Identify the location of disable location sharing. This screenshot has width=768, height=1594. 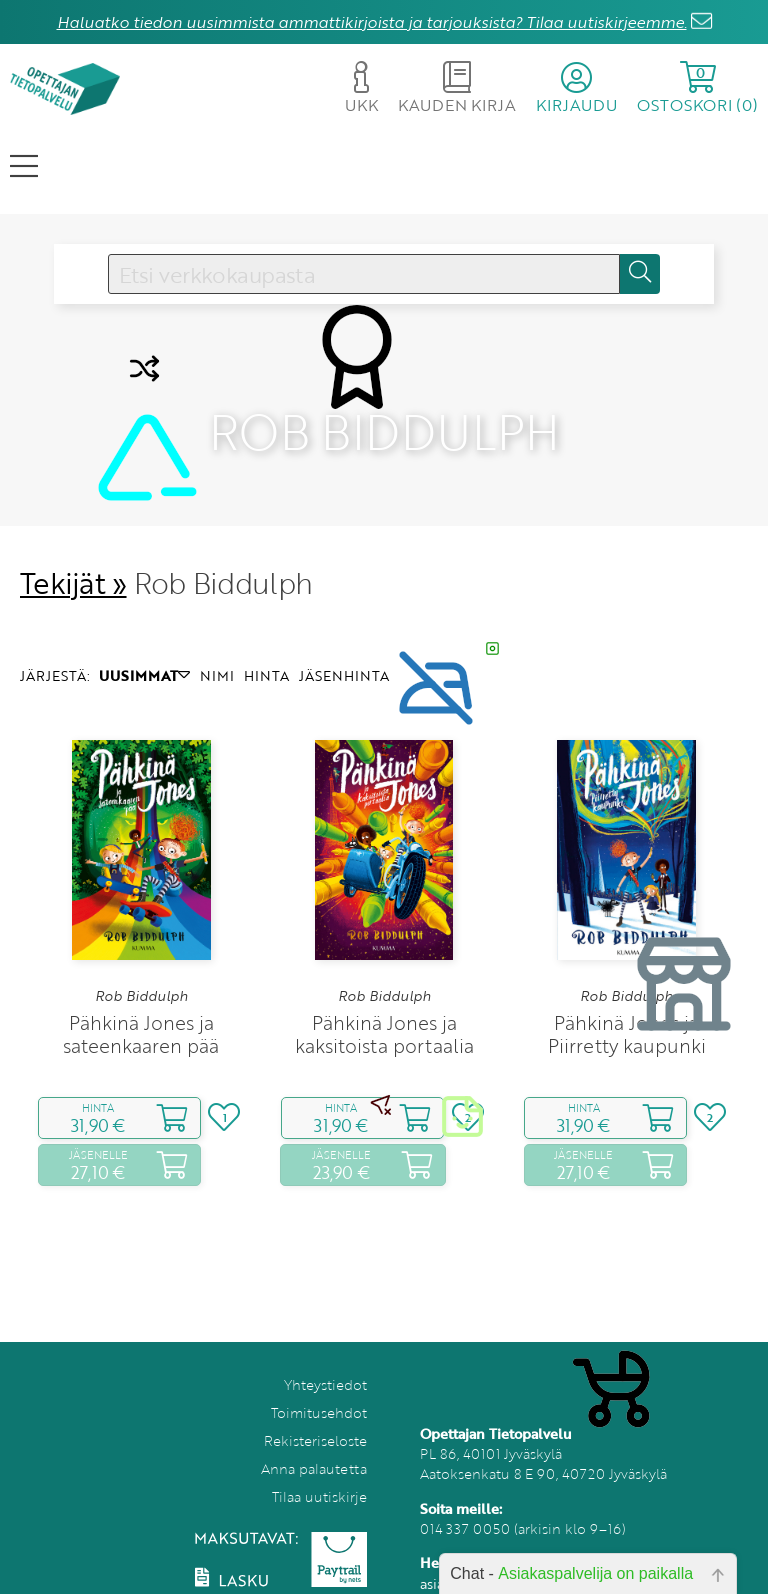
(380, 1104).